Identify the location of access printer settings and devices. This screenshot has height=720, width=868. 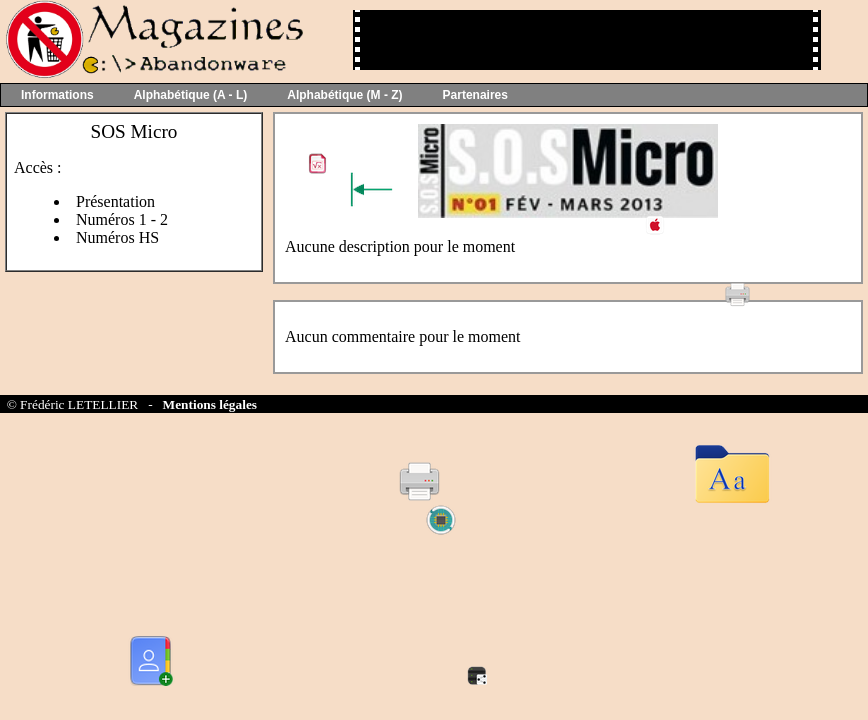
(419, 481).